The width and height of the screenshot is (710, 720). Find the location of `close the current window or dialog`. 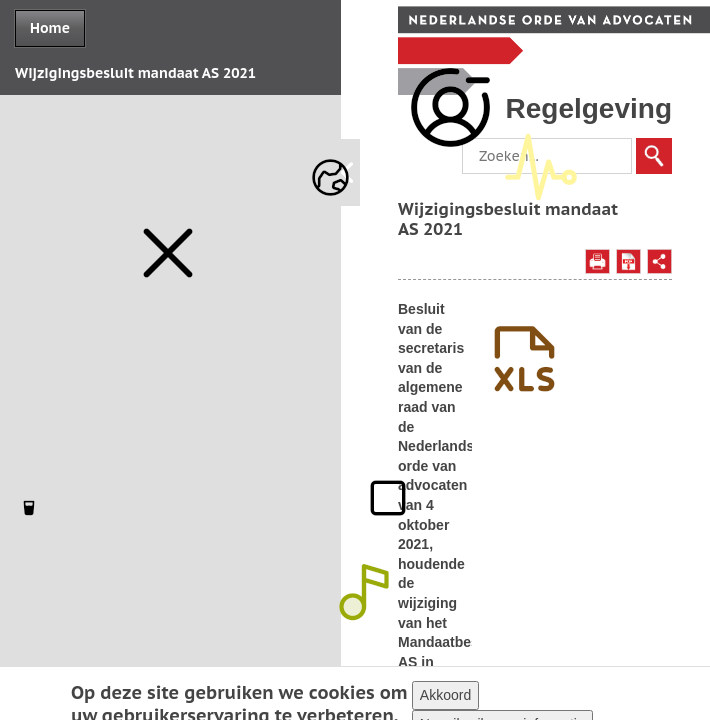

close the current window or dialog is located at coordinates (168, 253).